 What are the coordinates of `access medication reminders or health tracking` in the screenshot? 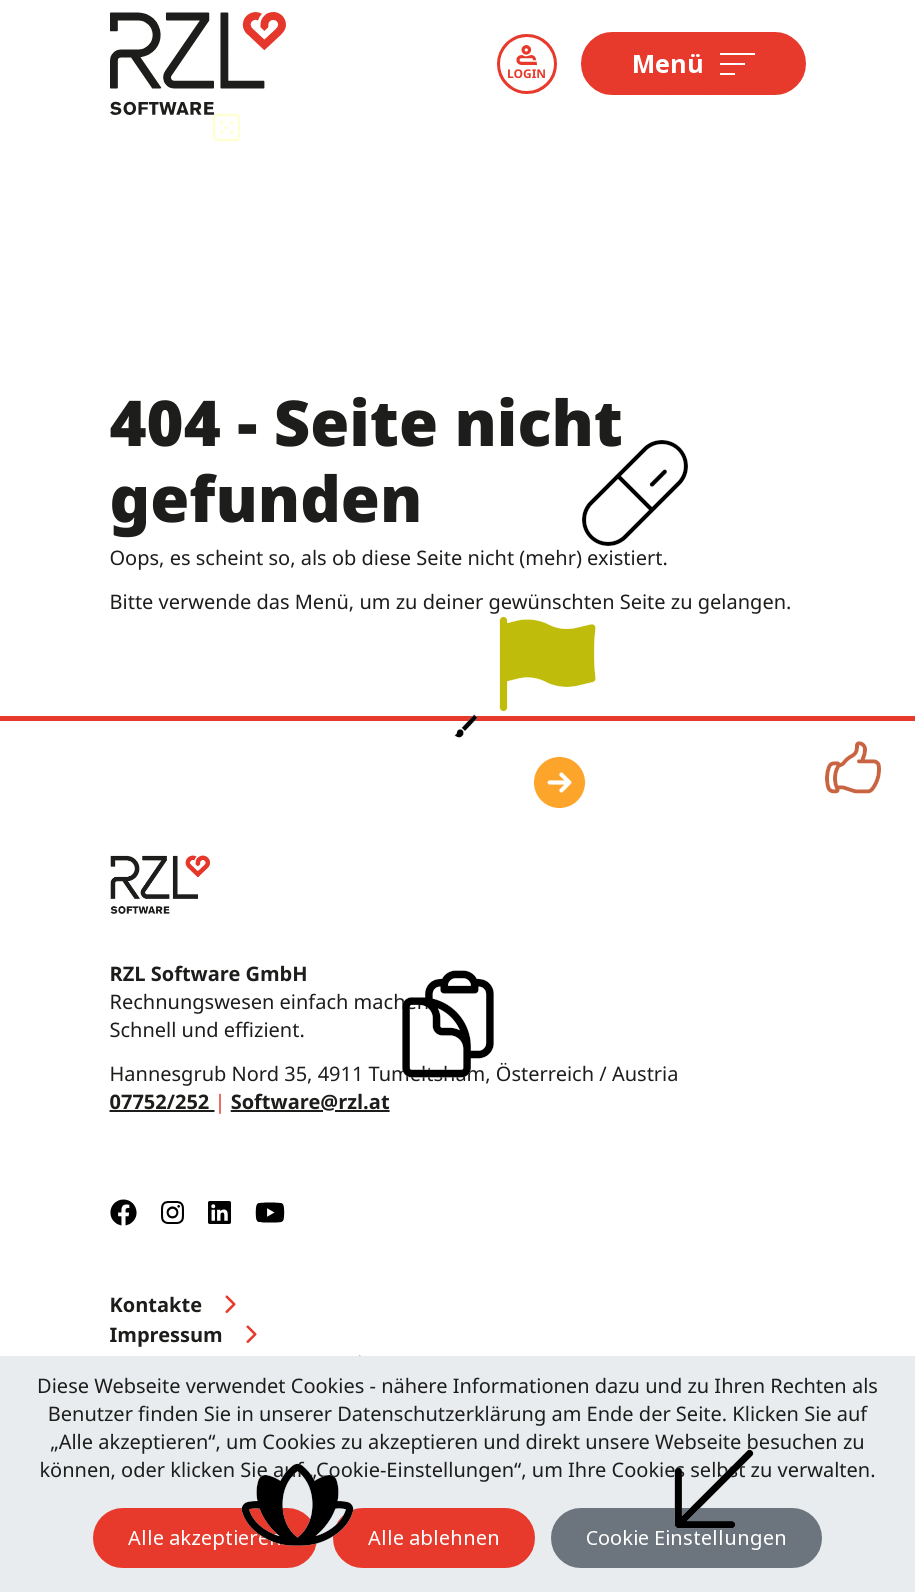 It's located at (635, 493).